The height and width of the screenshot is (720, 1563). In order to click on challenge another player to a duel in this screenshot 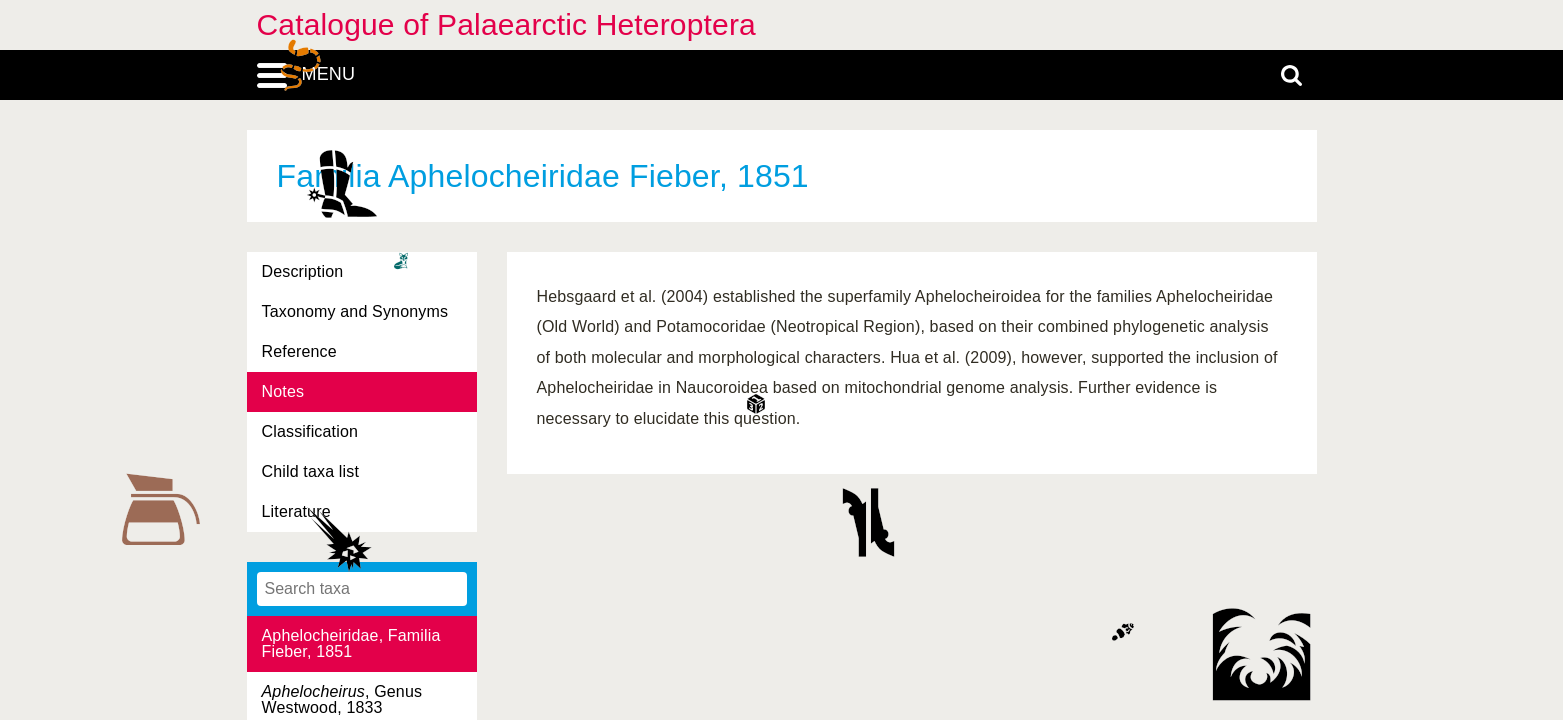, I will do `click(868, 522)`.